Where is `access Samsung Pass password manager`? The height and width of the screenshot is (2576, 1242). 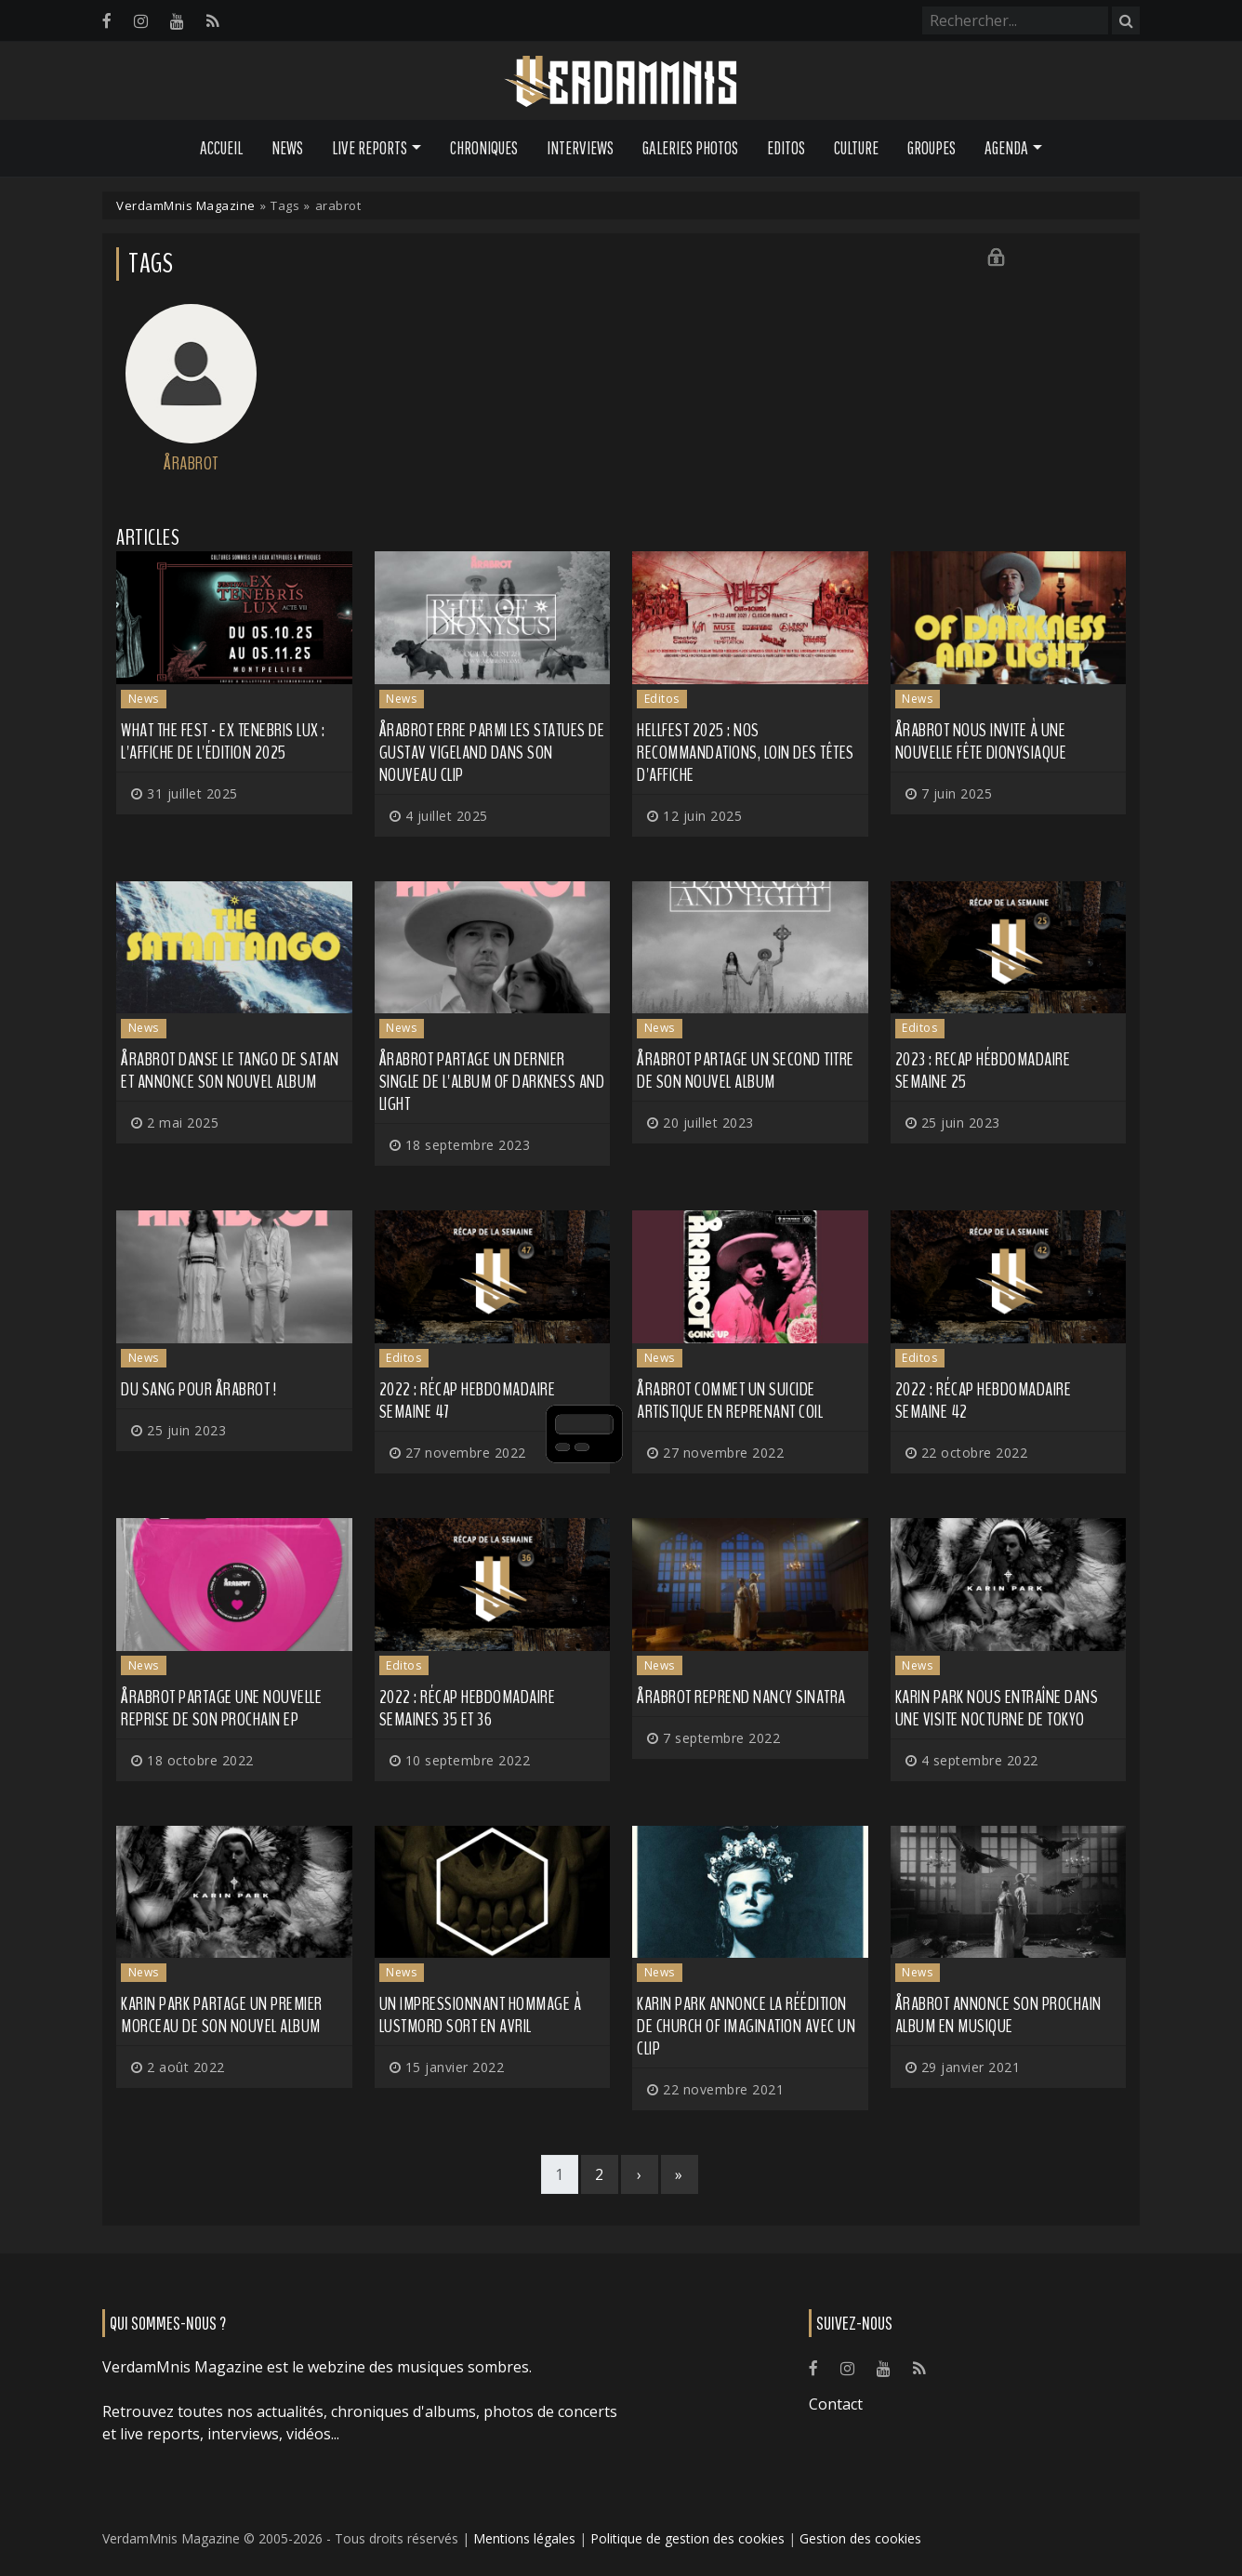
access Samsung Pass password manager is located at coordinates (996, 257).